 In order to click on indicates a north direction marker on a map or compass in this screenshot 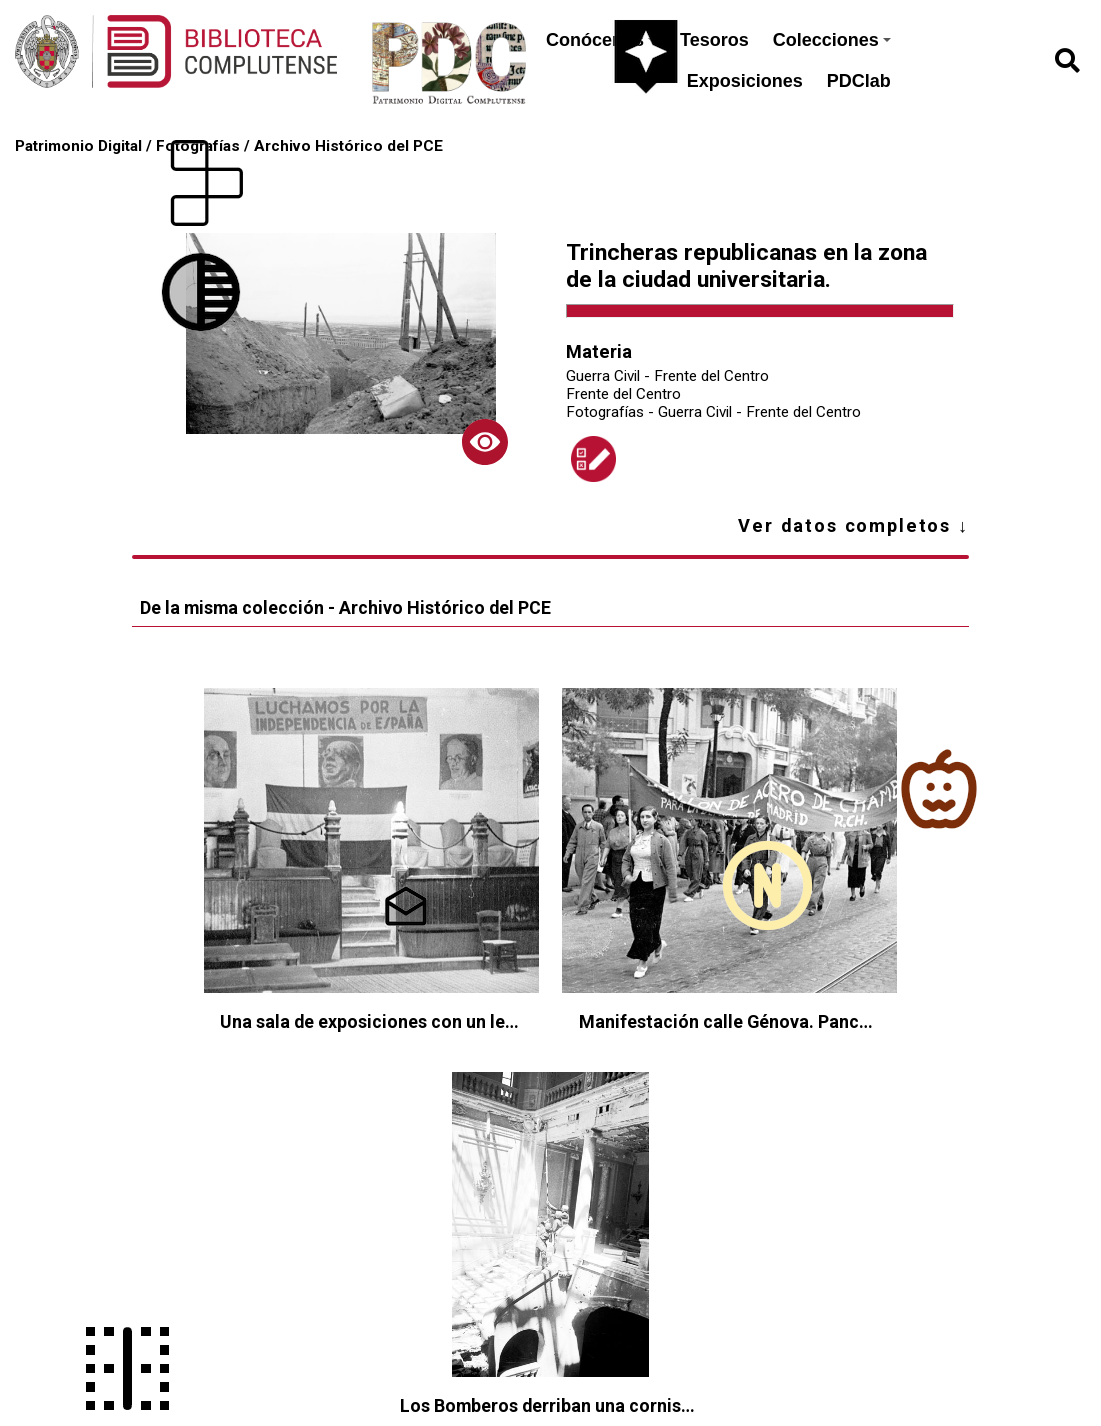, I will do `click(767, 885)`.